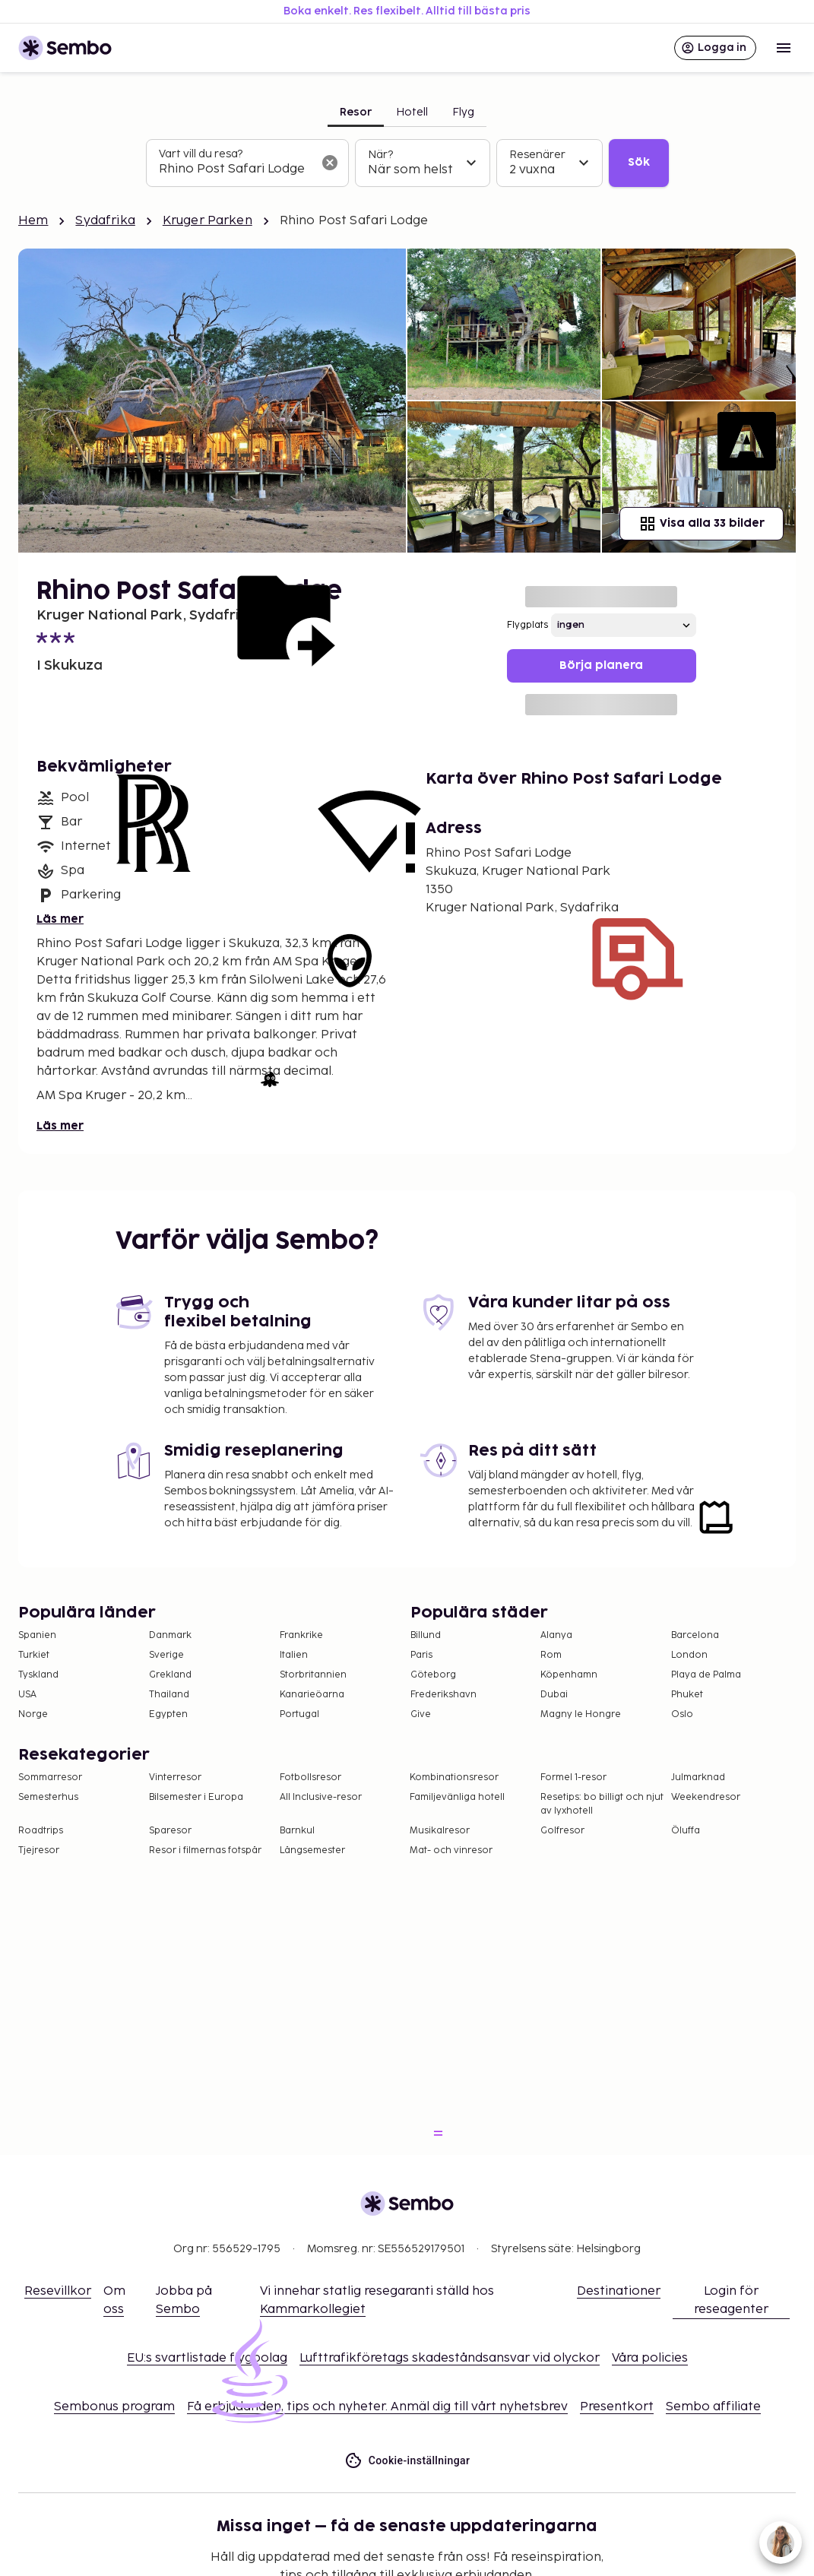  I want to click on view caravan or RV rental options, so click(635, 957).